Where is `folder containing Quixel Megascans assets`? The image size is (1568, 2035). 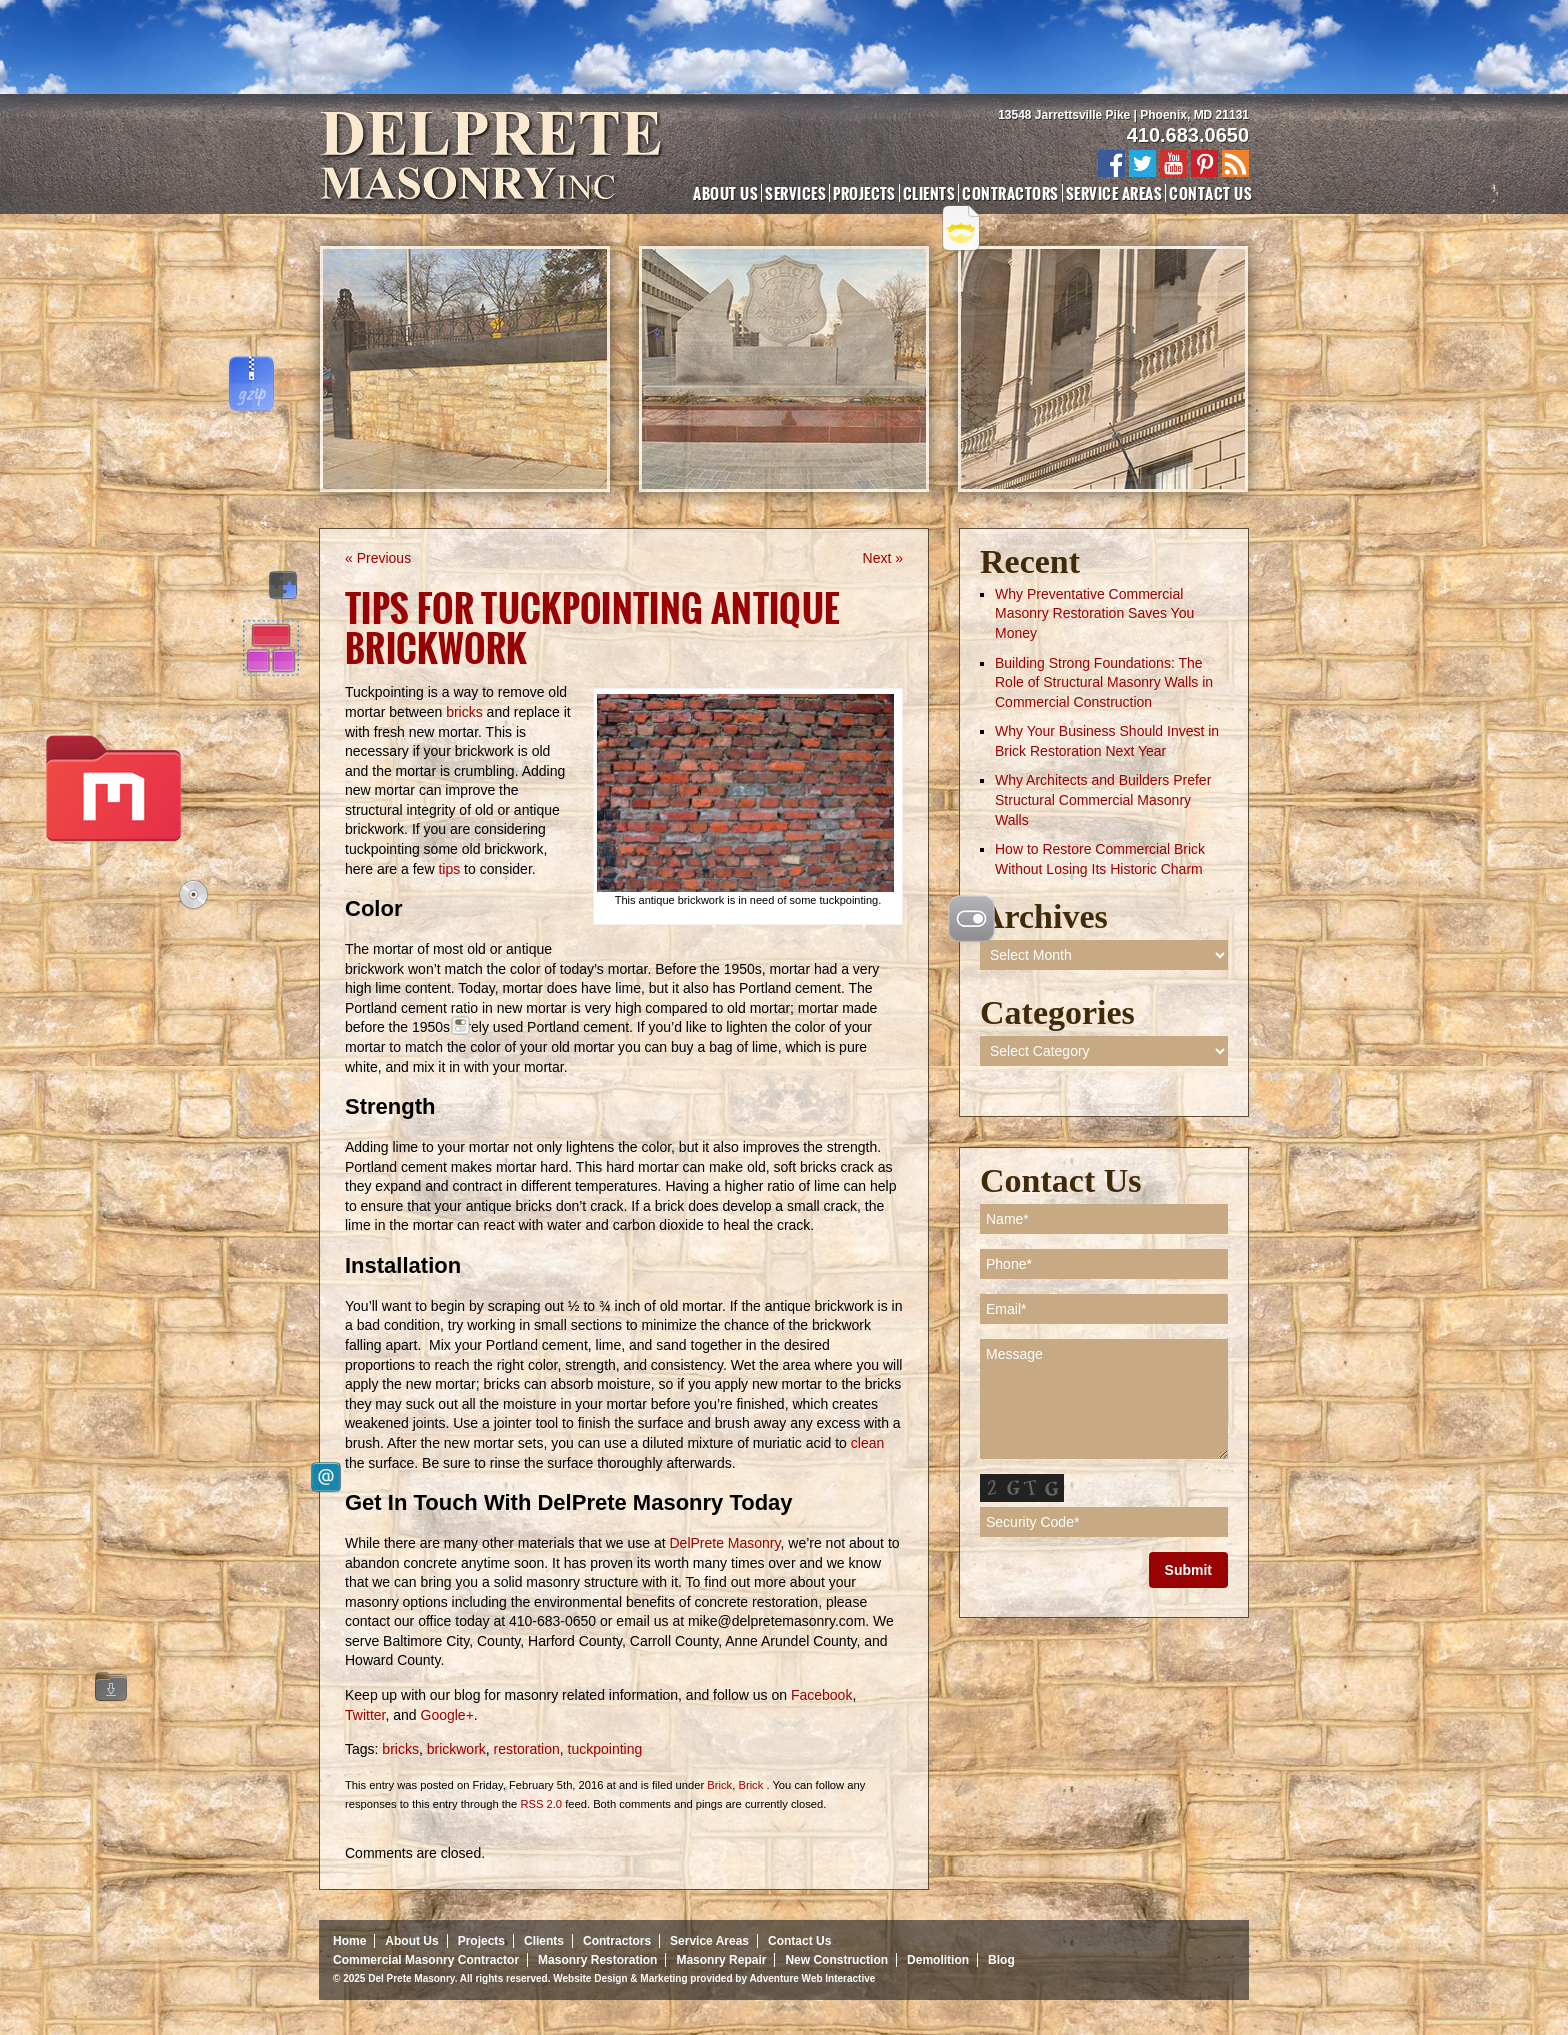
folder containing Quixel Megascans assets is located at coordinates (113, 792).